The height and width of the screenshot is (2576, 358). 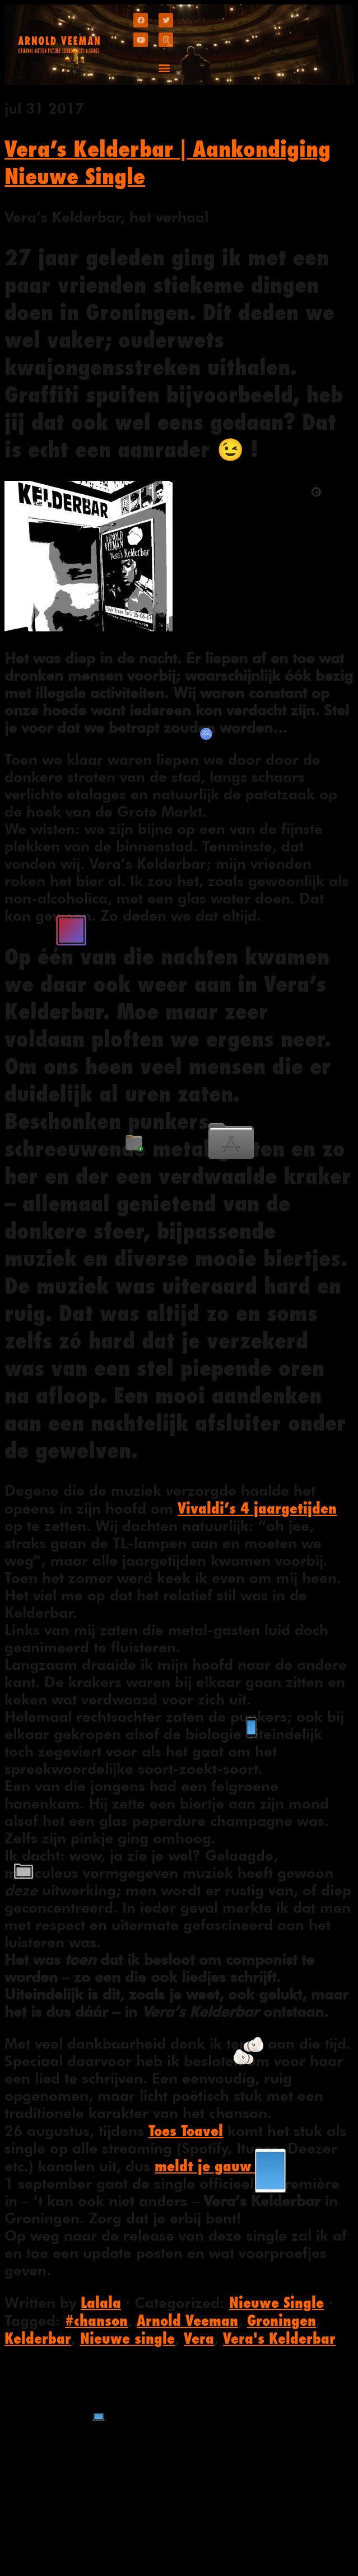 What do you see at coordinates (231, 1141) in the screenshot?
I see `open templates folder` at bounding box center [231, 1141].